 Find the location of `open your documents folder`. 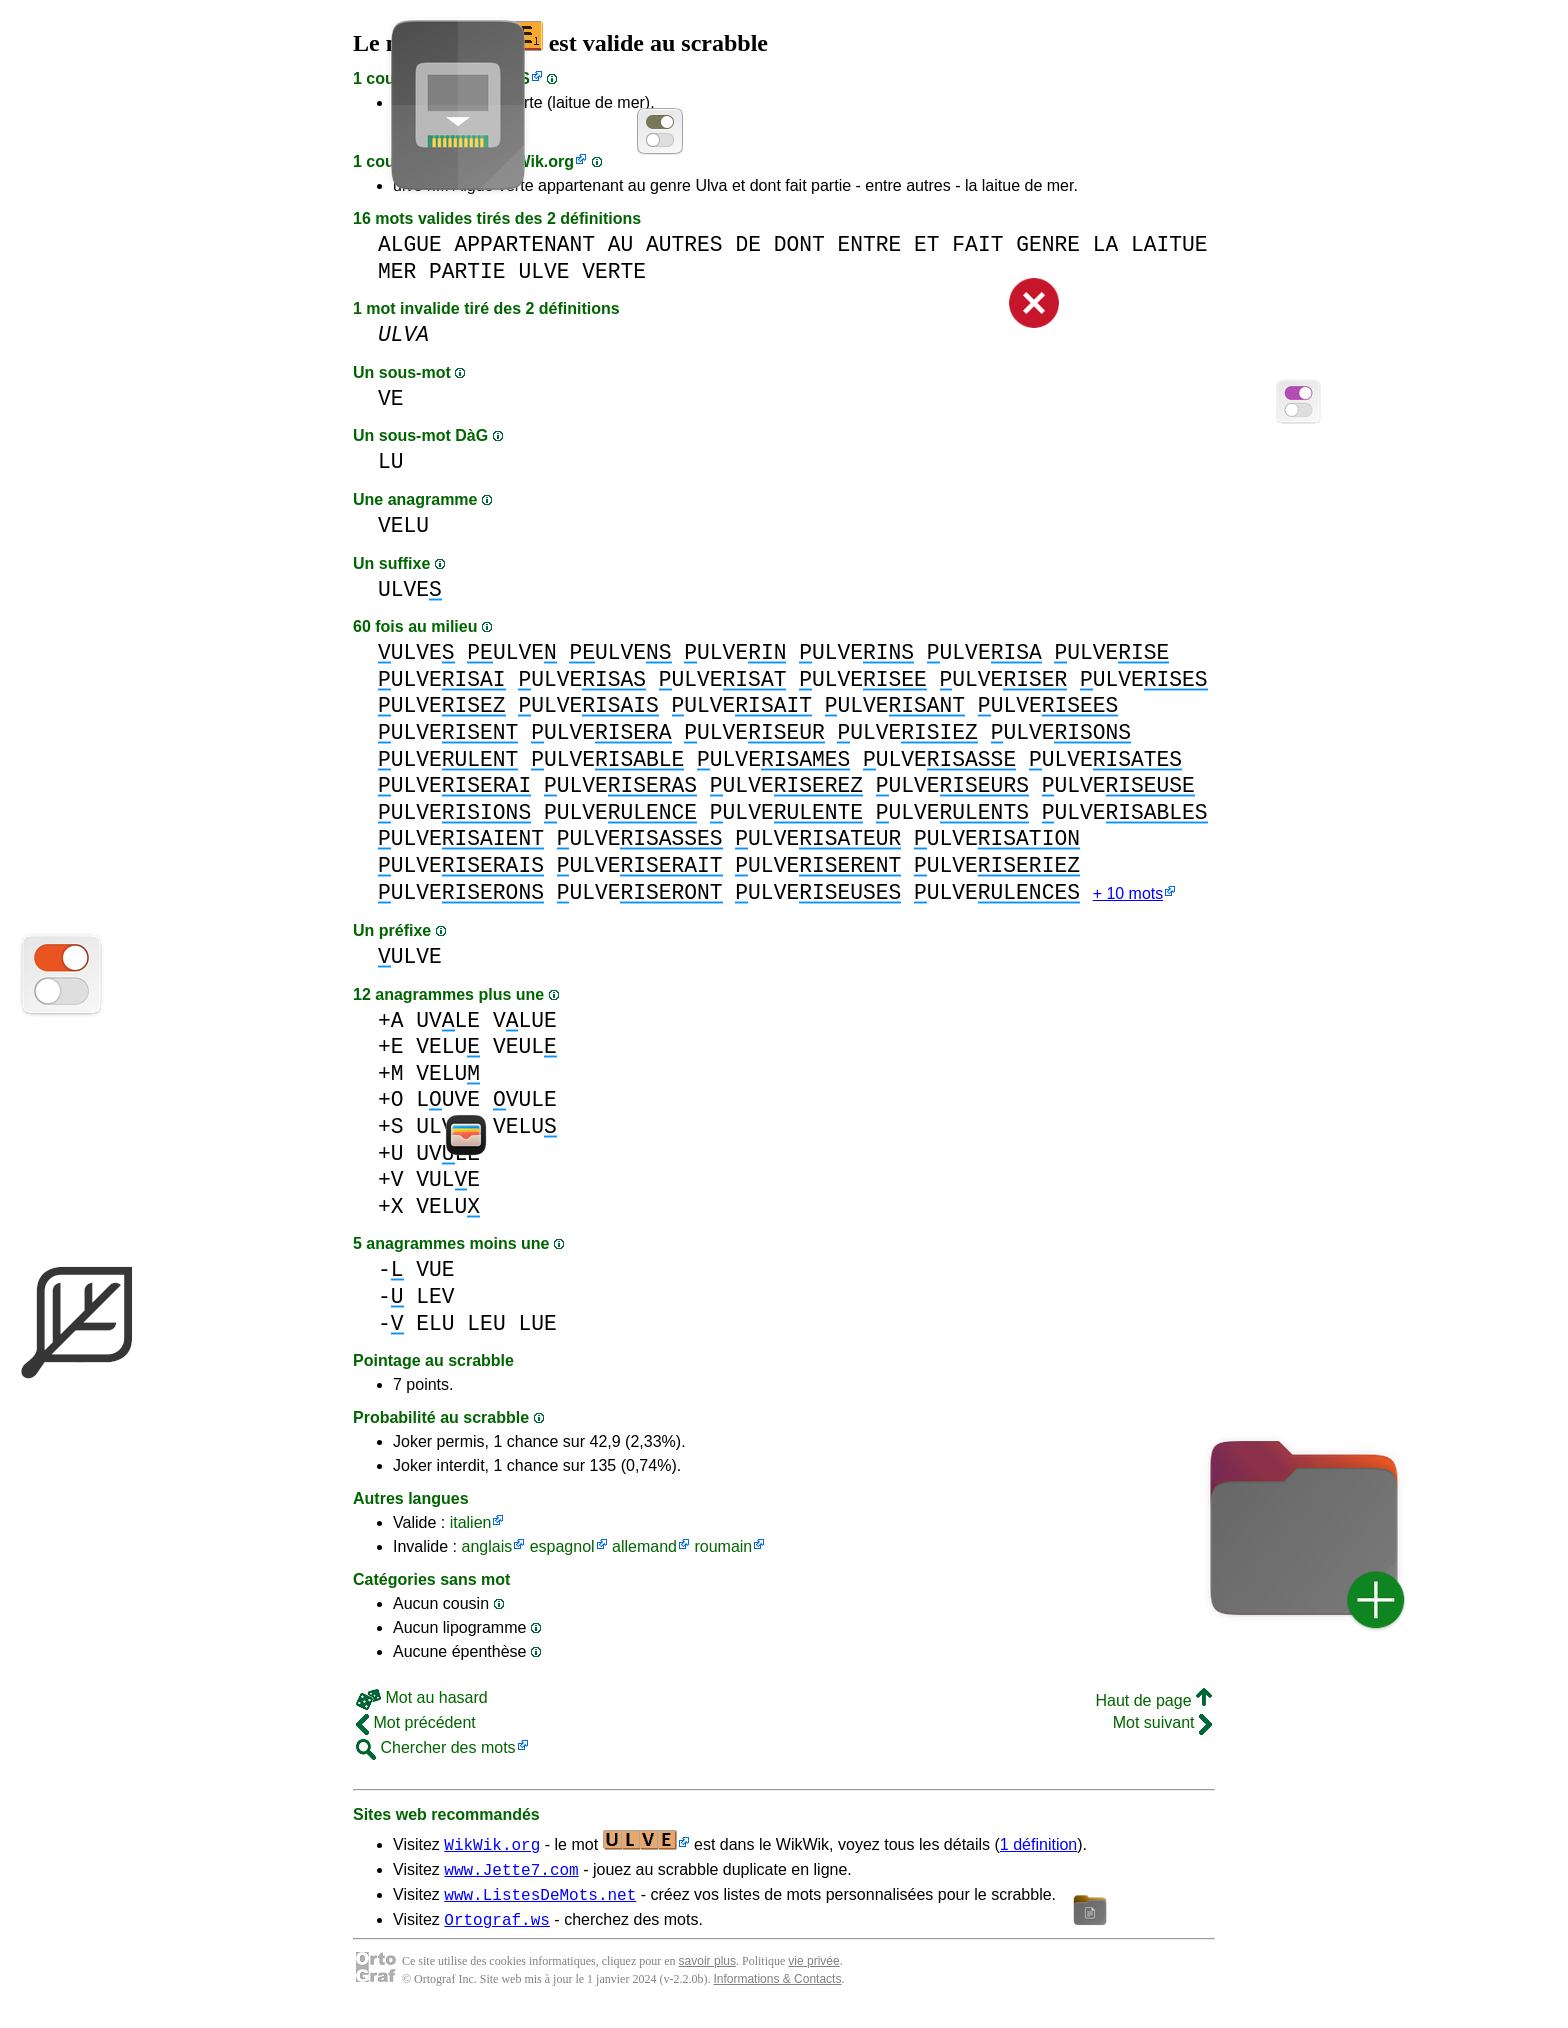

open your documents folder is located at coordinates (1090, 1910).